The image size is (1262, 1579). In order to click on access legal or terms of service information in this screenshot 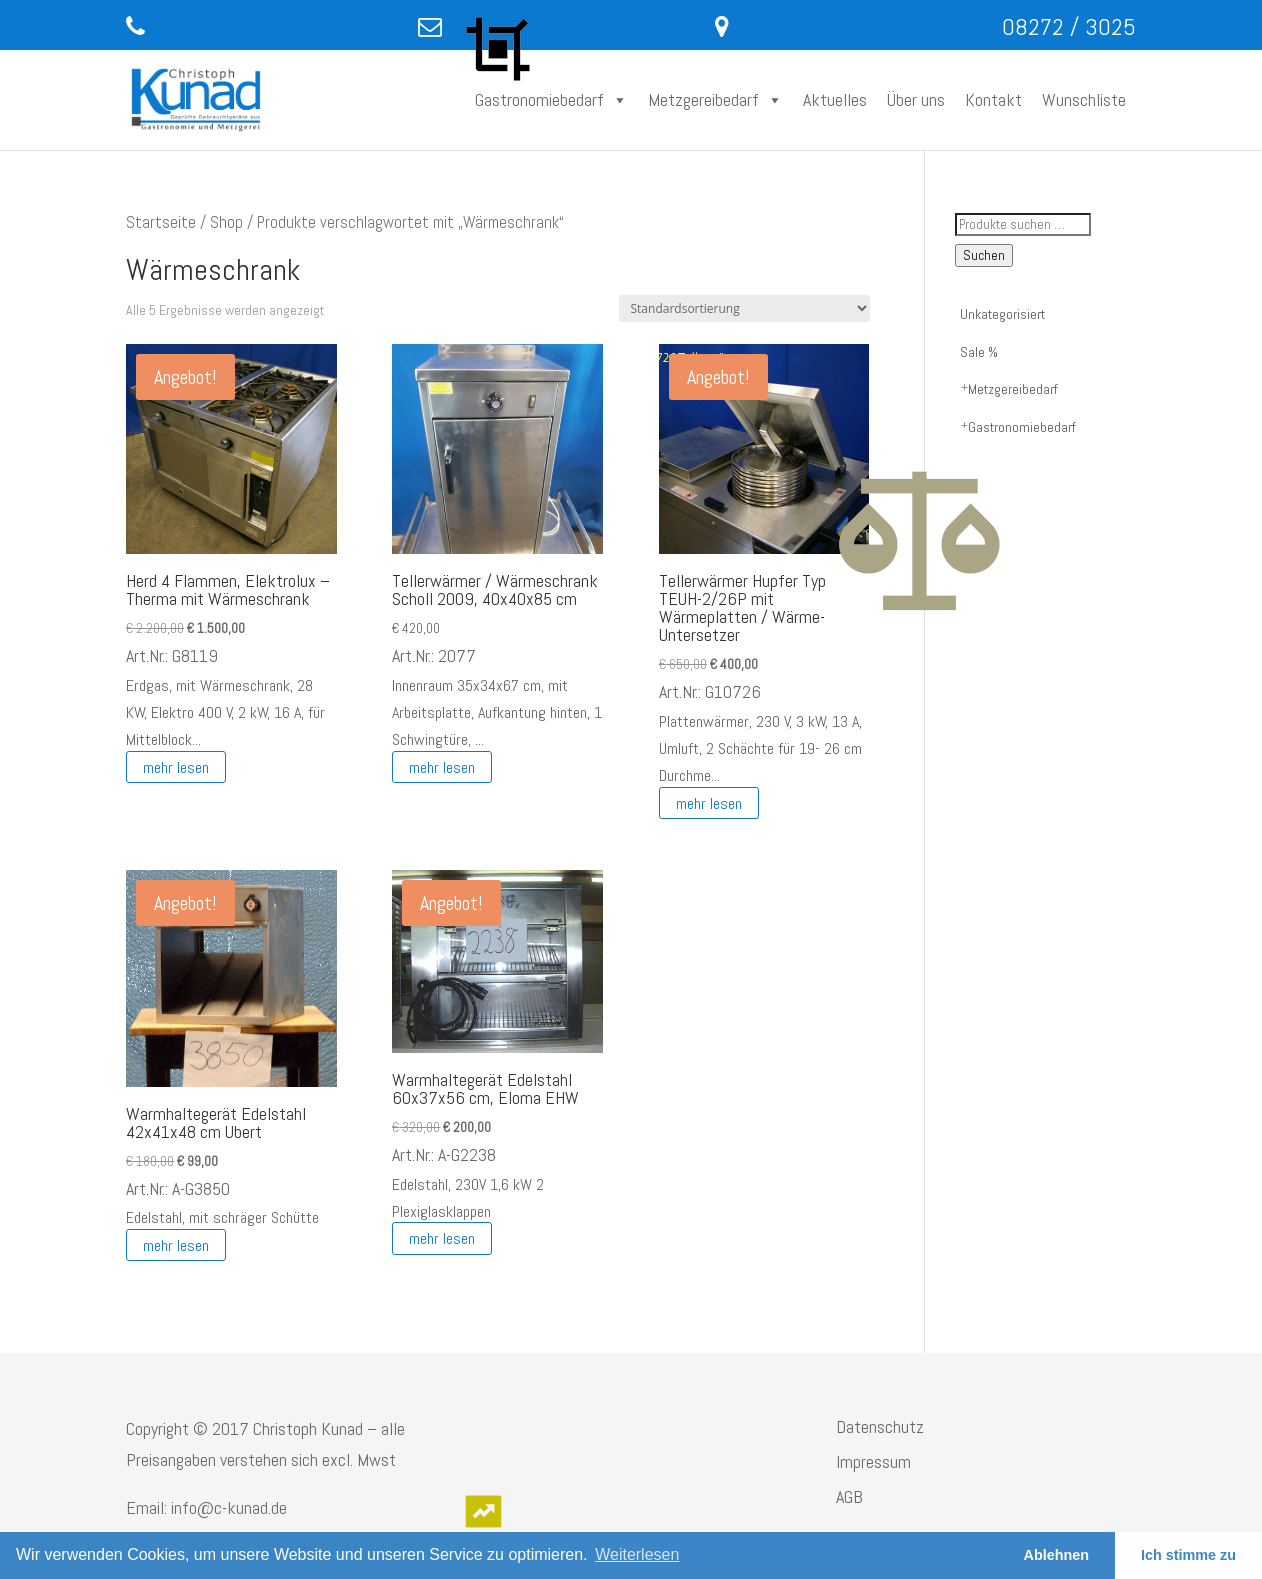, I will do `click(919, 544)`.